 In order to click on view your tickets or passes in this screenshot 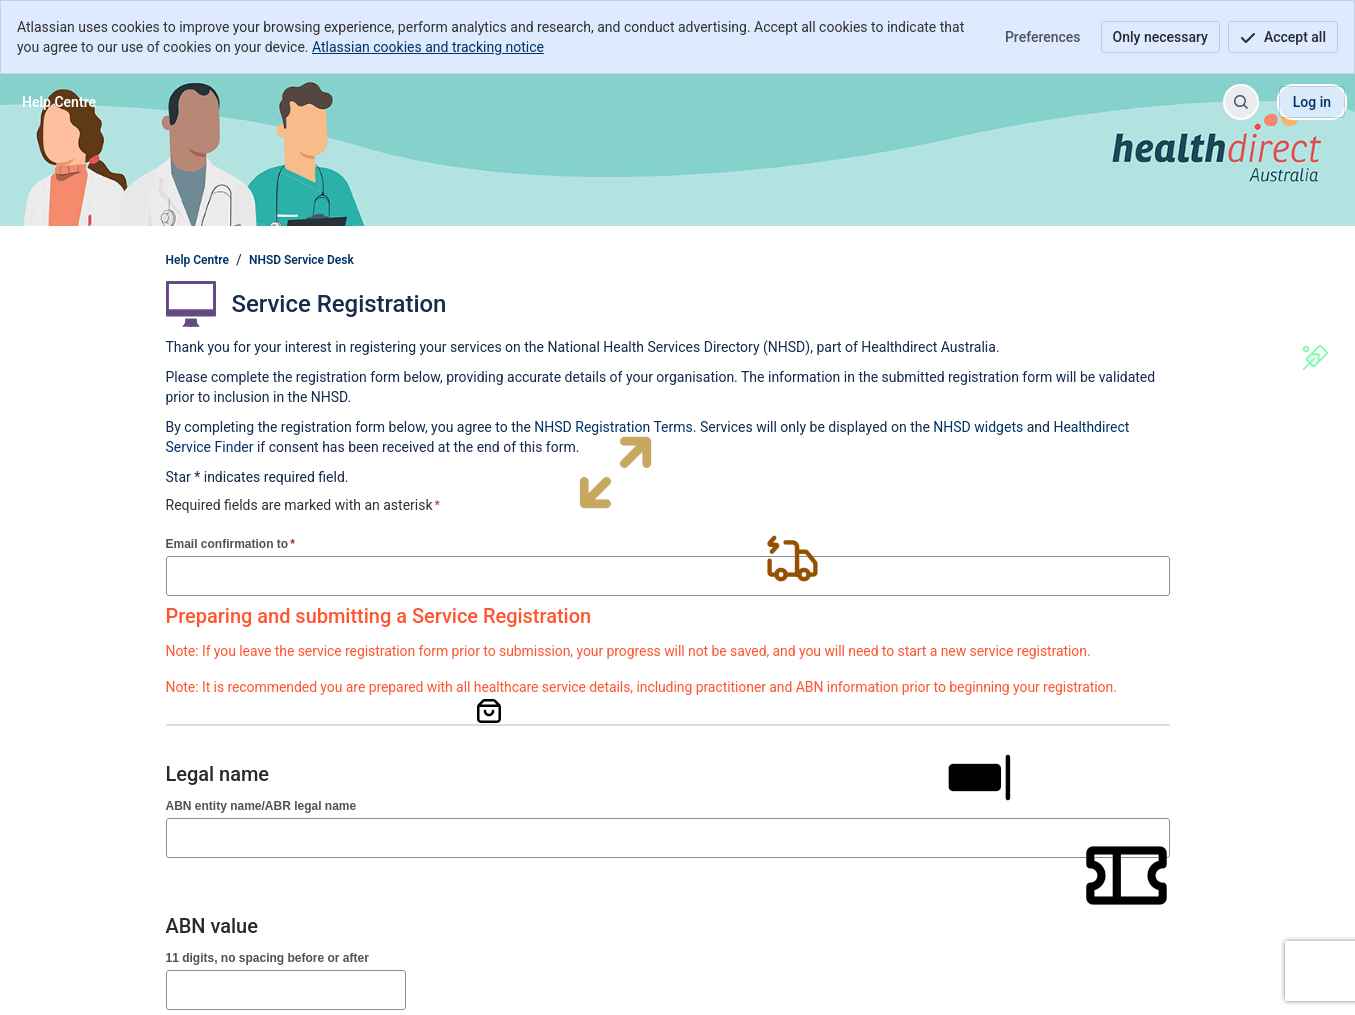, I will do `click(1126, 875)`.